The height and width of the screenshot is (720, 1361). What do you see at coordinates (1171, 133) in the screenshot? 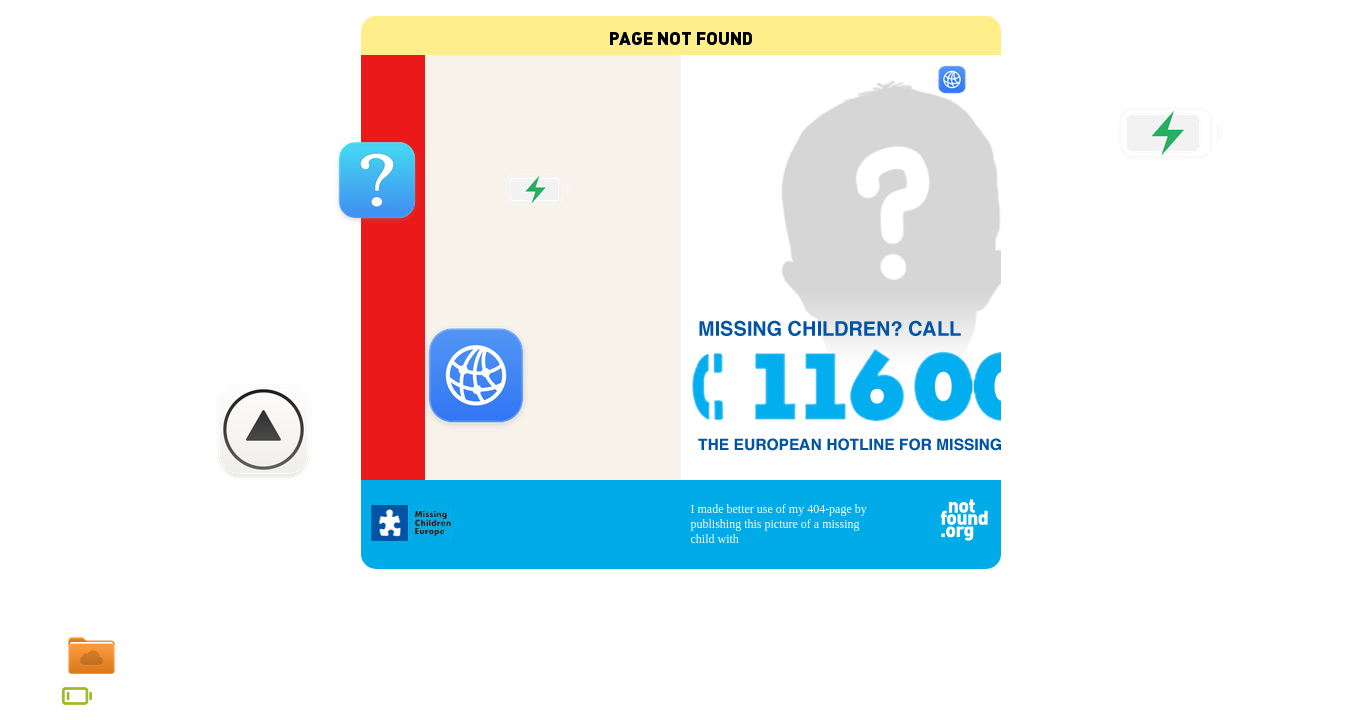
I see `indicates battery is charging at 90%` at bounding box center [1171, 133].